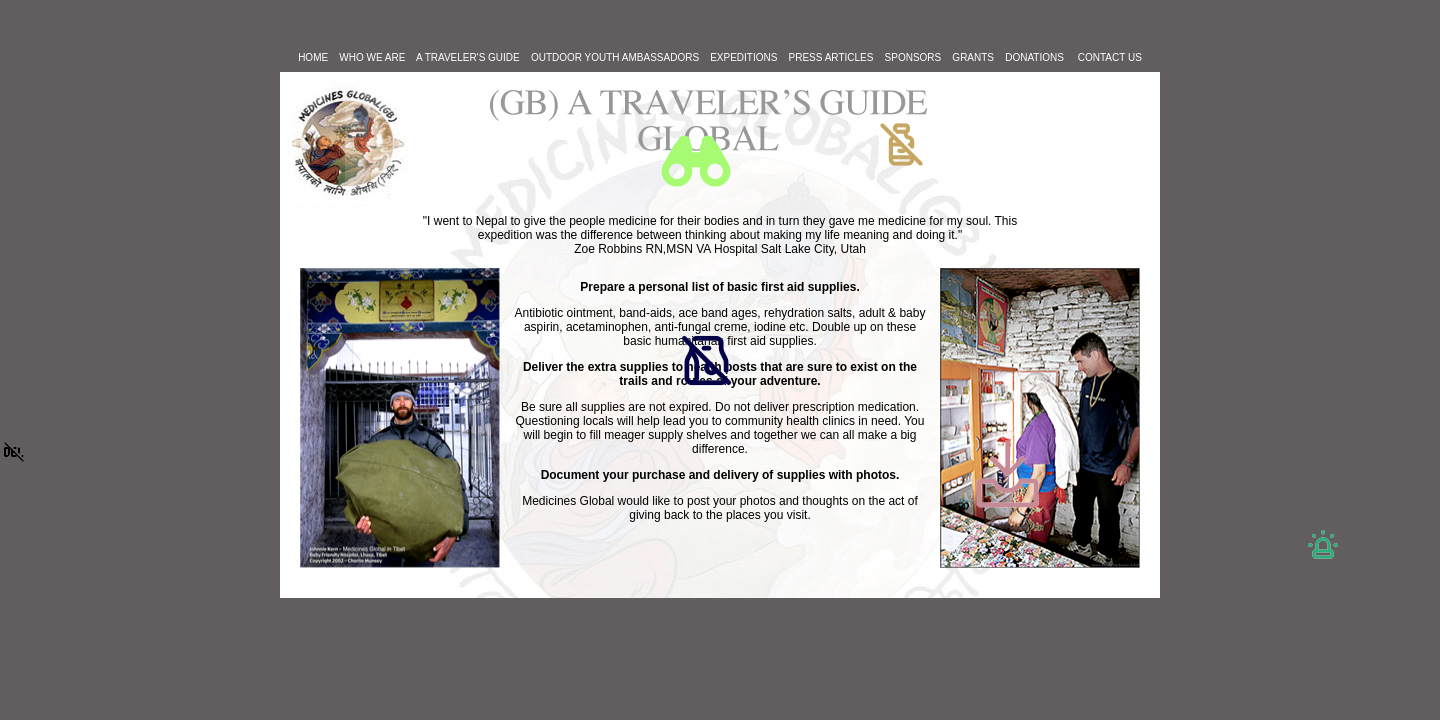  What do you see at coordinates (1010, 474) in the screenshot?
I see `stash changes in git` at bounding box center [1010, 474].